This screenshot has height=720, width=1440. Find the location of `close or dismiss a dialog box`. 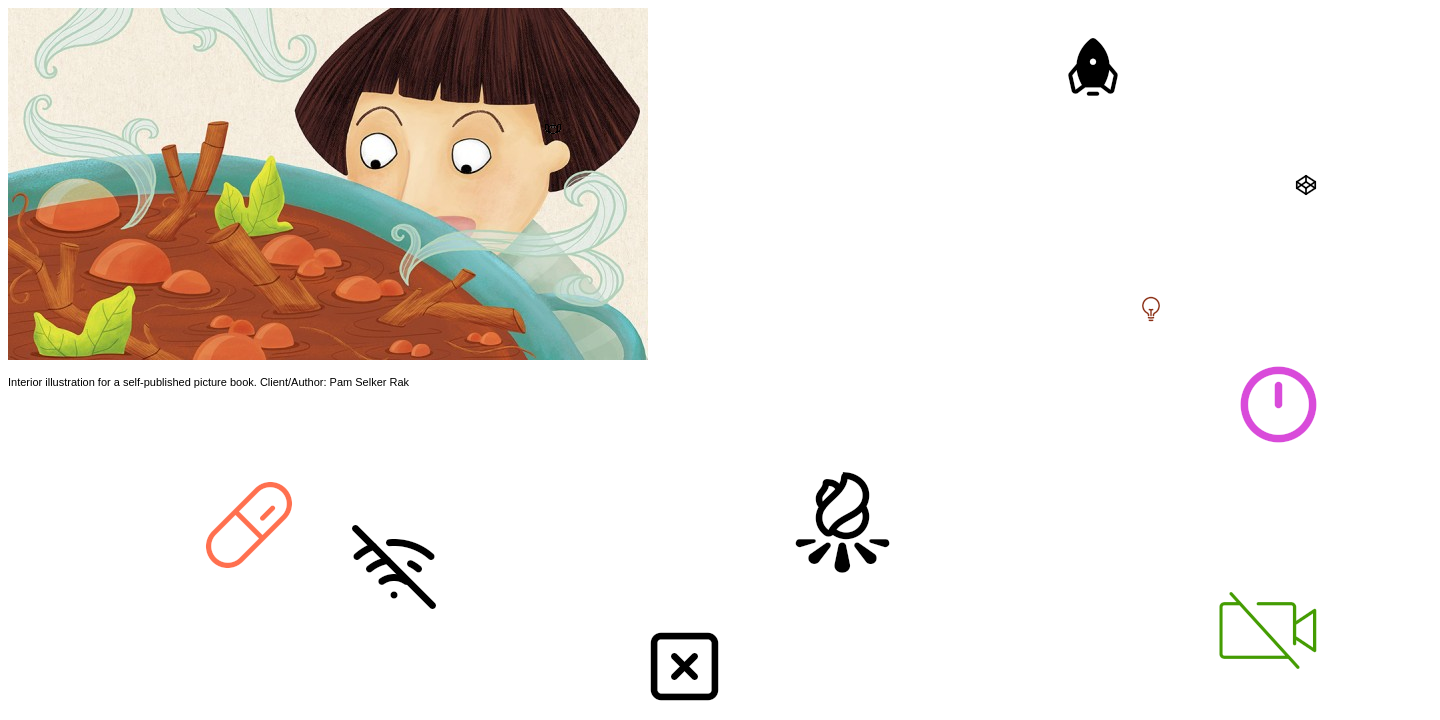

close or dismiss a dialog box is located at coordinates (684, 666).